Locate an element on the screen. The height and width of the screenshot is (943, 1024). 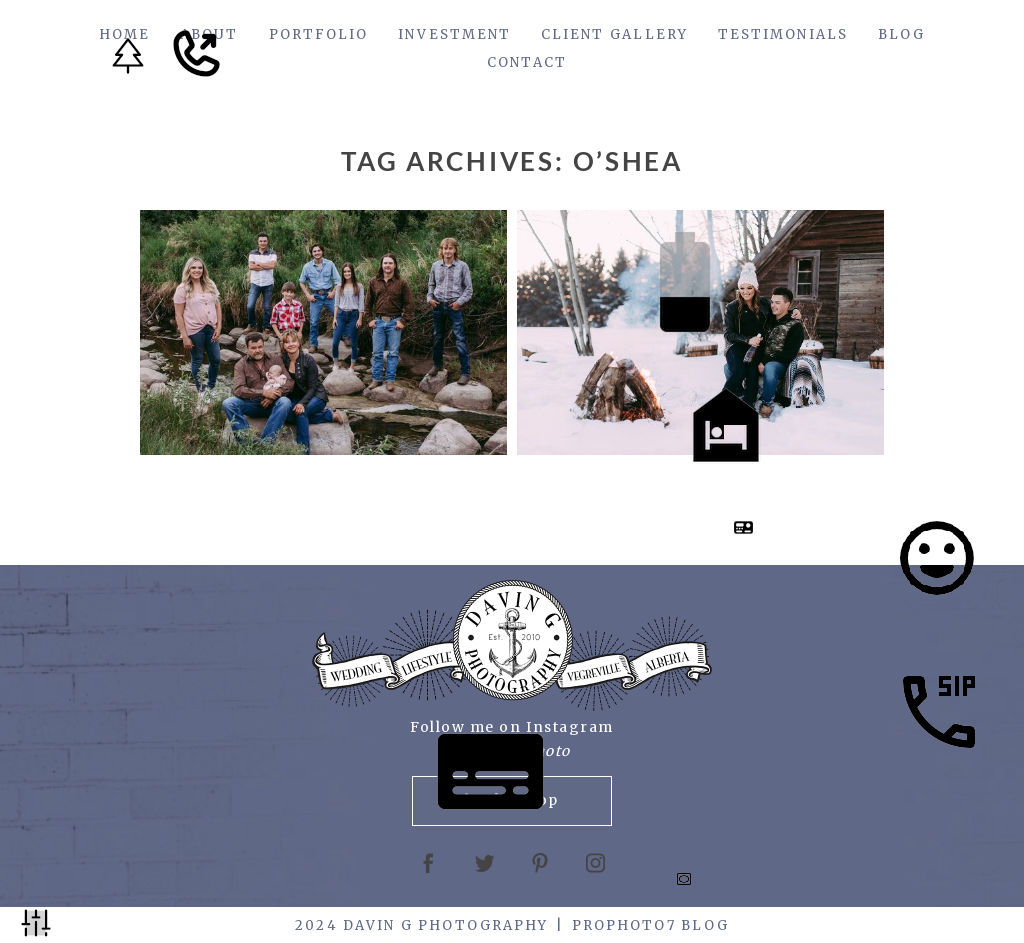
view digital tachograph or driving recorder data is located at coordinates (743, 527).